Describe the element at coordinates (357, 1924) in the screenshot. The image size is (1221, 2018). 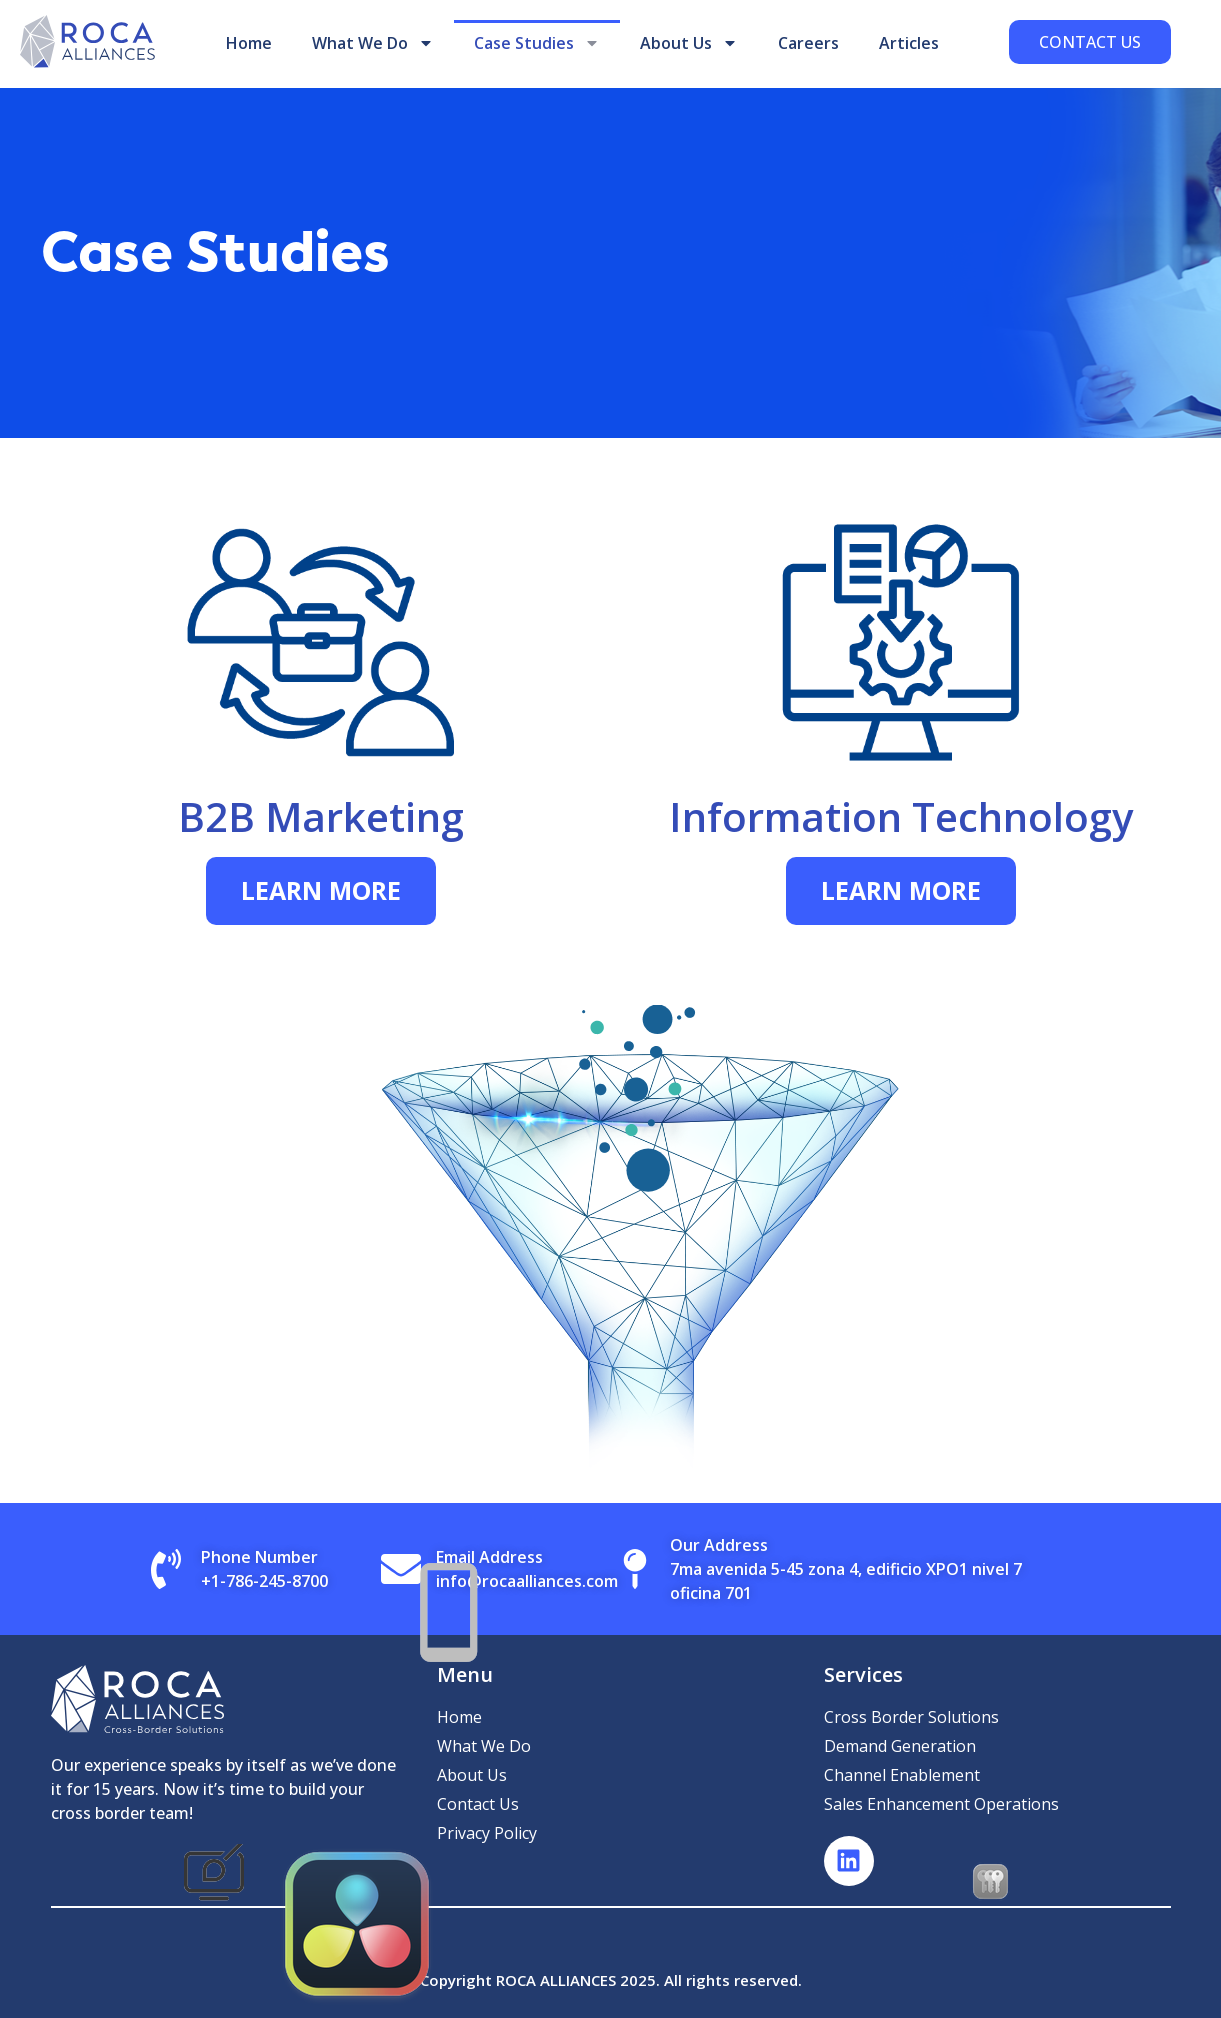
I see `open DaVinci Resolve video editing application` at that location.